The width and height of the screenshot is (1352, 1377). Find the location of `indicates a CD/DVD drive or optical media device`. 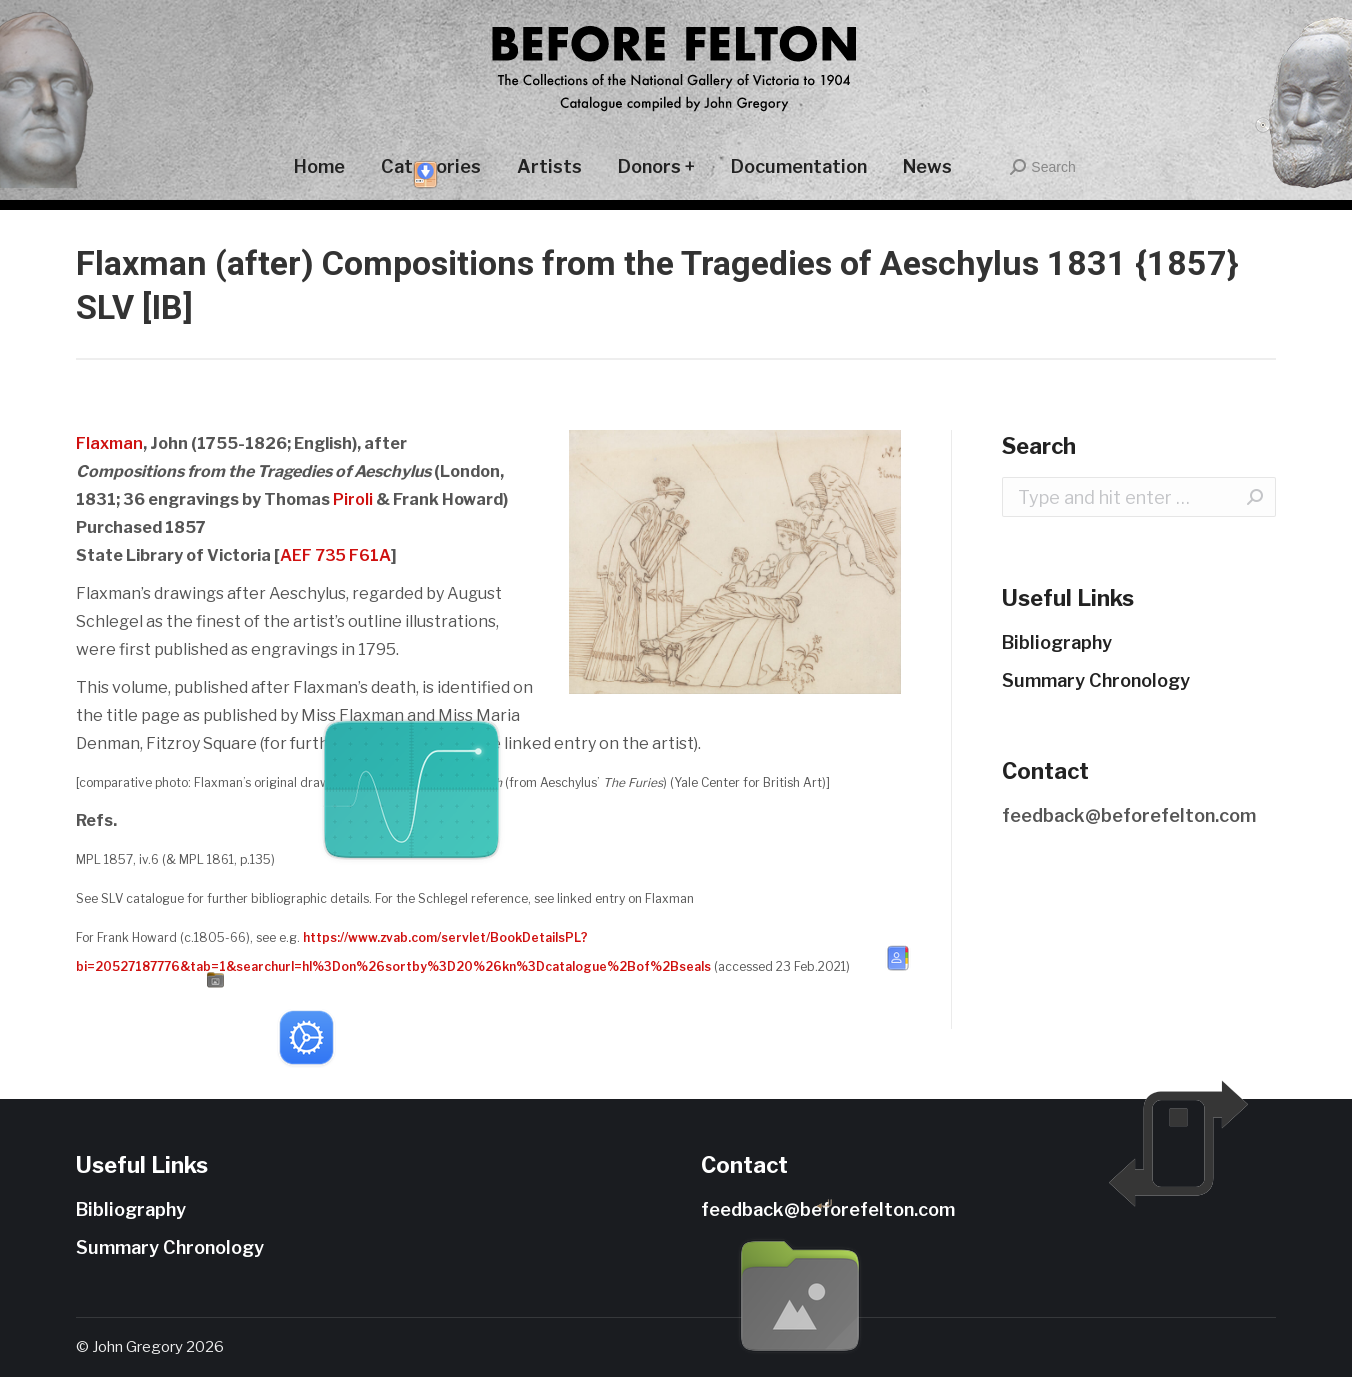

indicates a CD/DVD drive or optical media device is located at coordinates (1263, 125).